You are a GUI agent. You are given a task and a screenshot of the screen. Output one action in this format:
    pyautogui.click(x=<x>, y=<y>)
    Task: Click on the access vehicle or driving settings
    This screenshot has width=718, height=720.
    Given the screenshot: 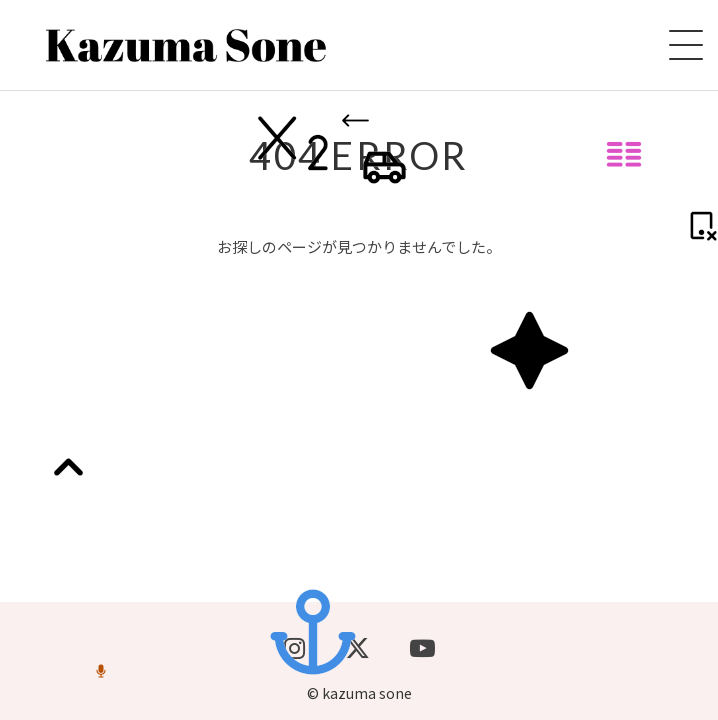 What is the action you would take?
    pyautogui.click(x=384, y=166)
    